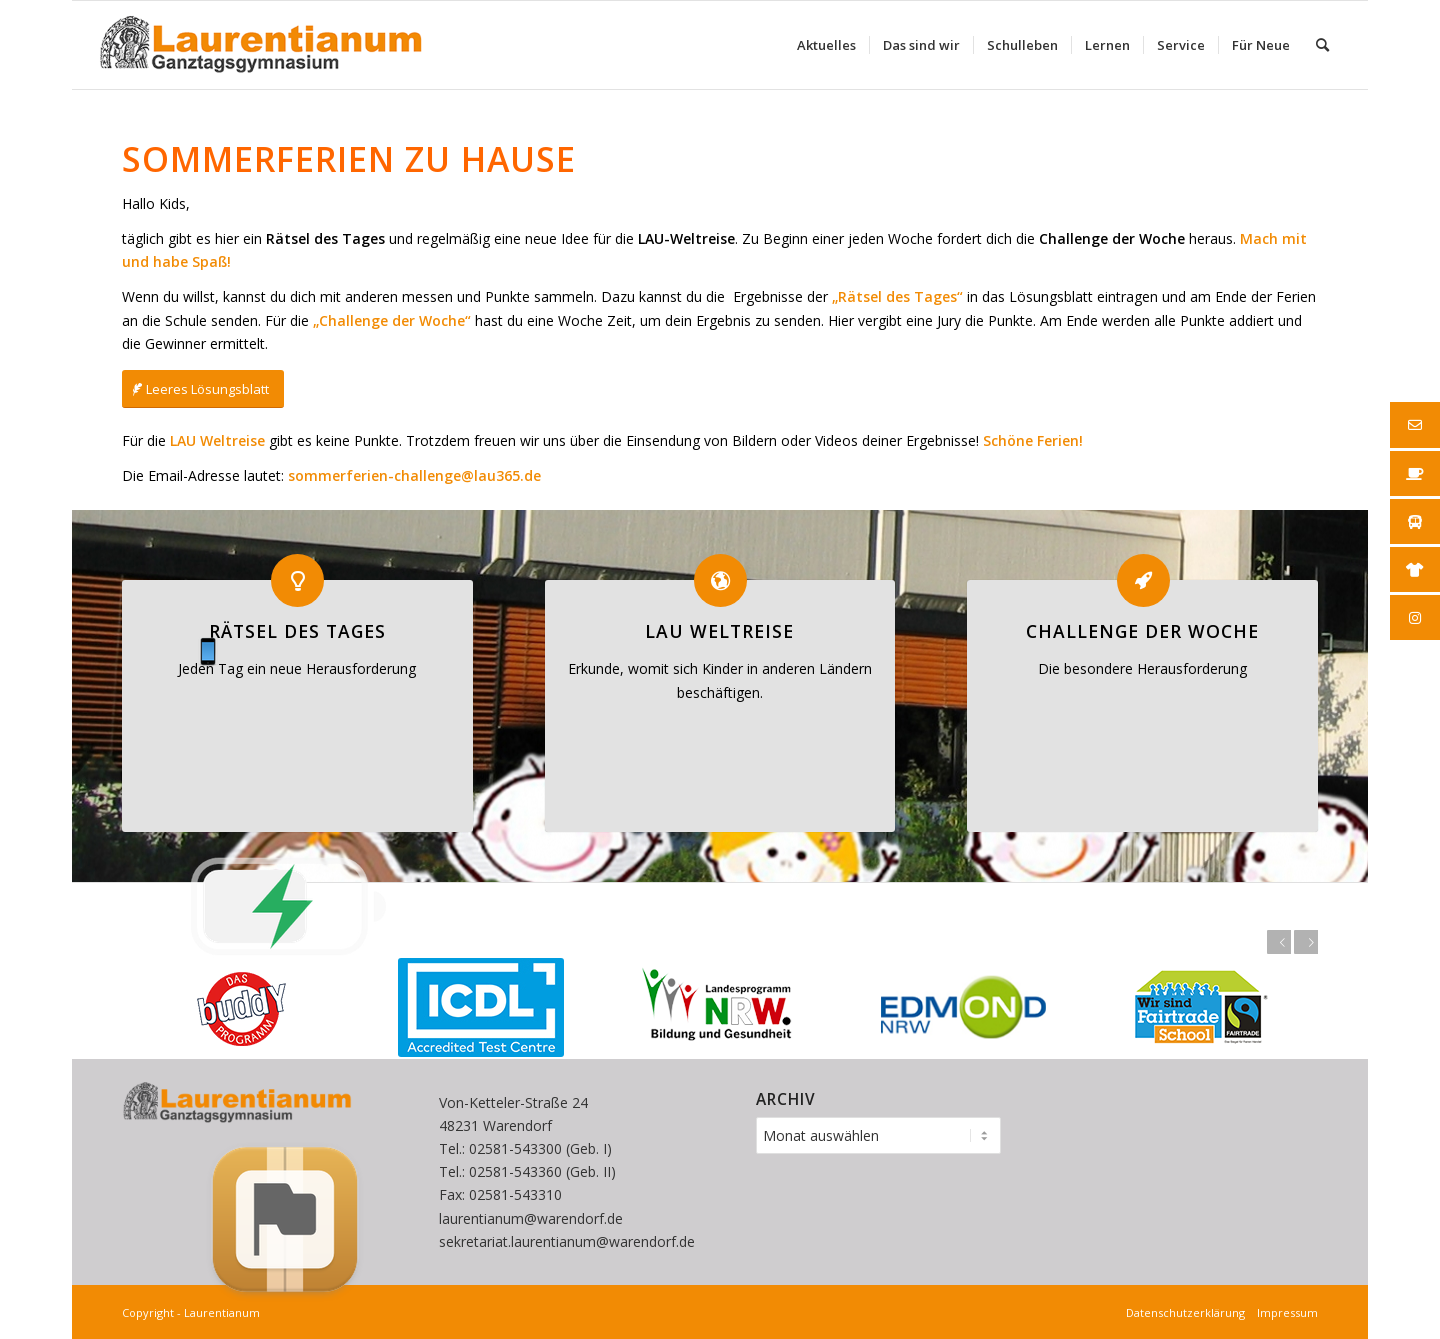 The image size is (1440, 1339). I want to click on battery at 60% and currently charging, so click(288, 906).